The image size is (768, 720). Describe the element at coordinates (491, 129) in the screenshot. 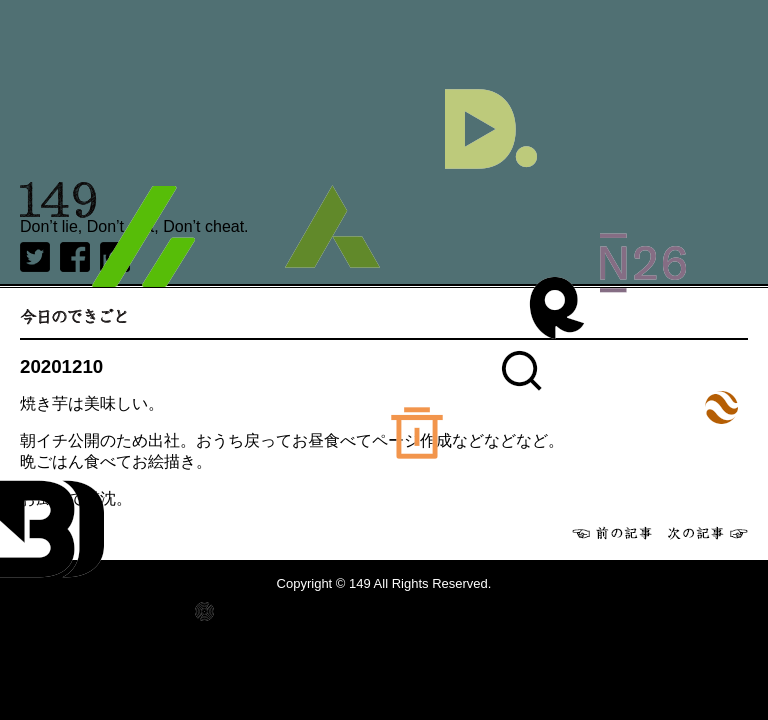

I see `open DTube video platform` at that location.